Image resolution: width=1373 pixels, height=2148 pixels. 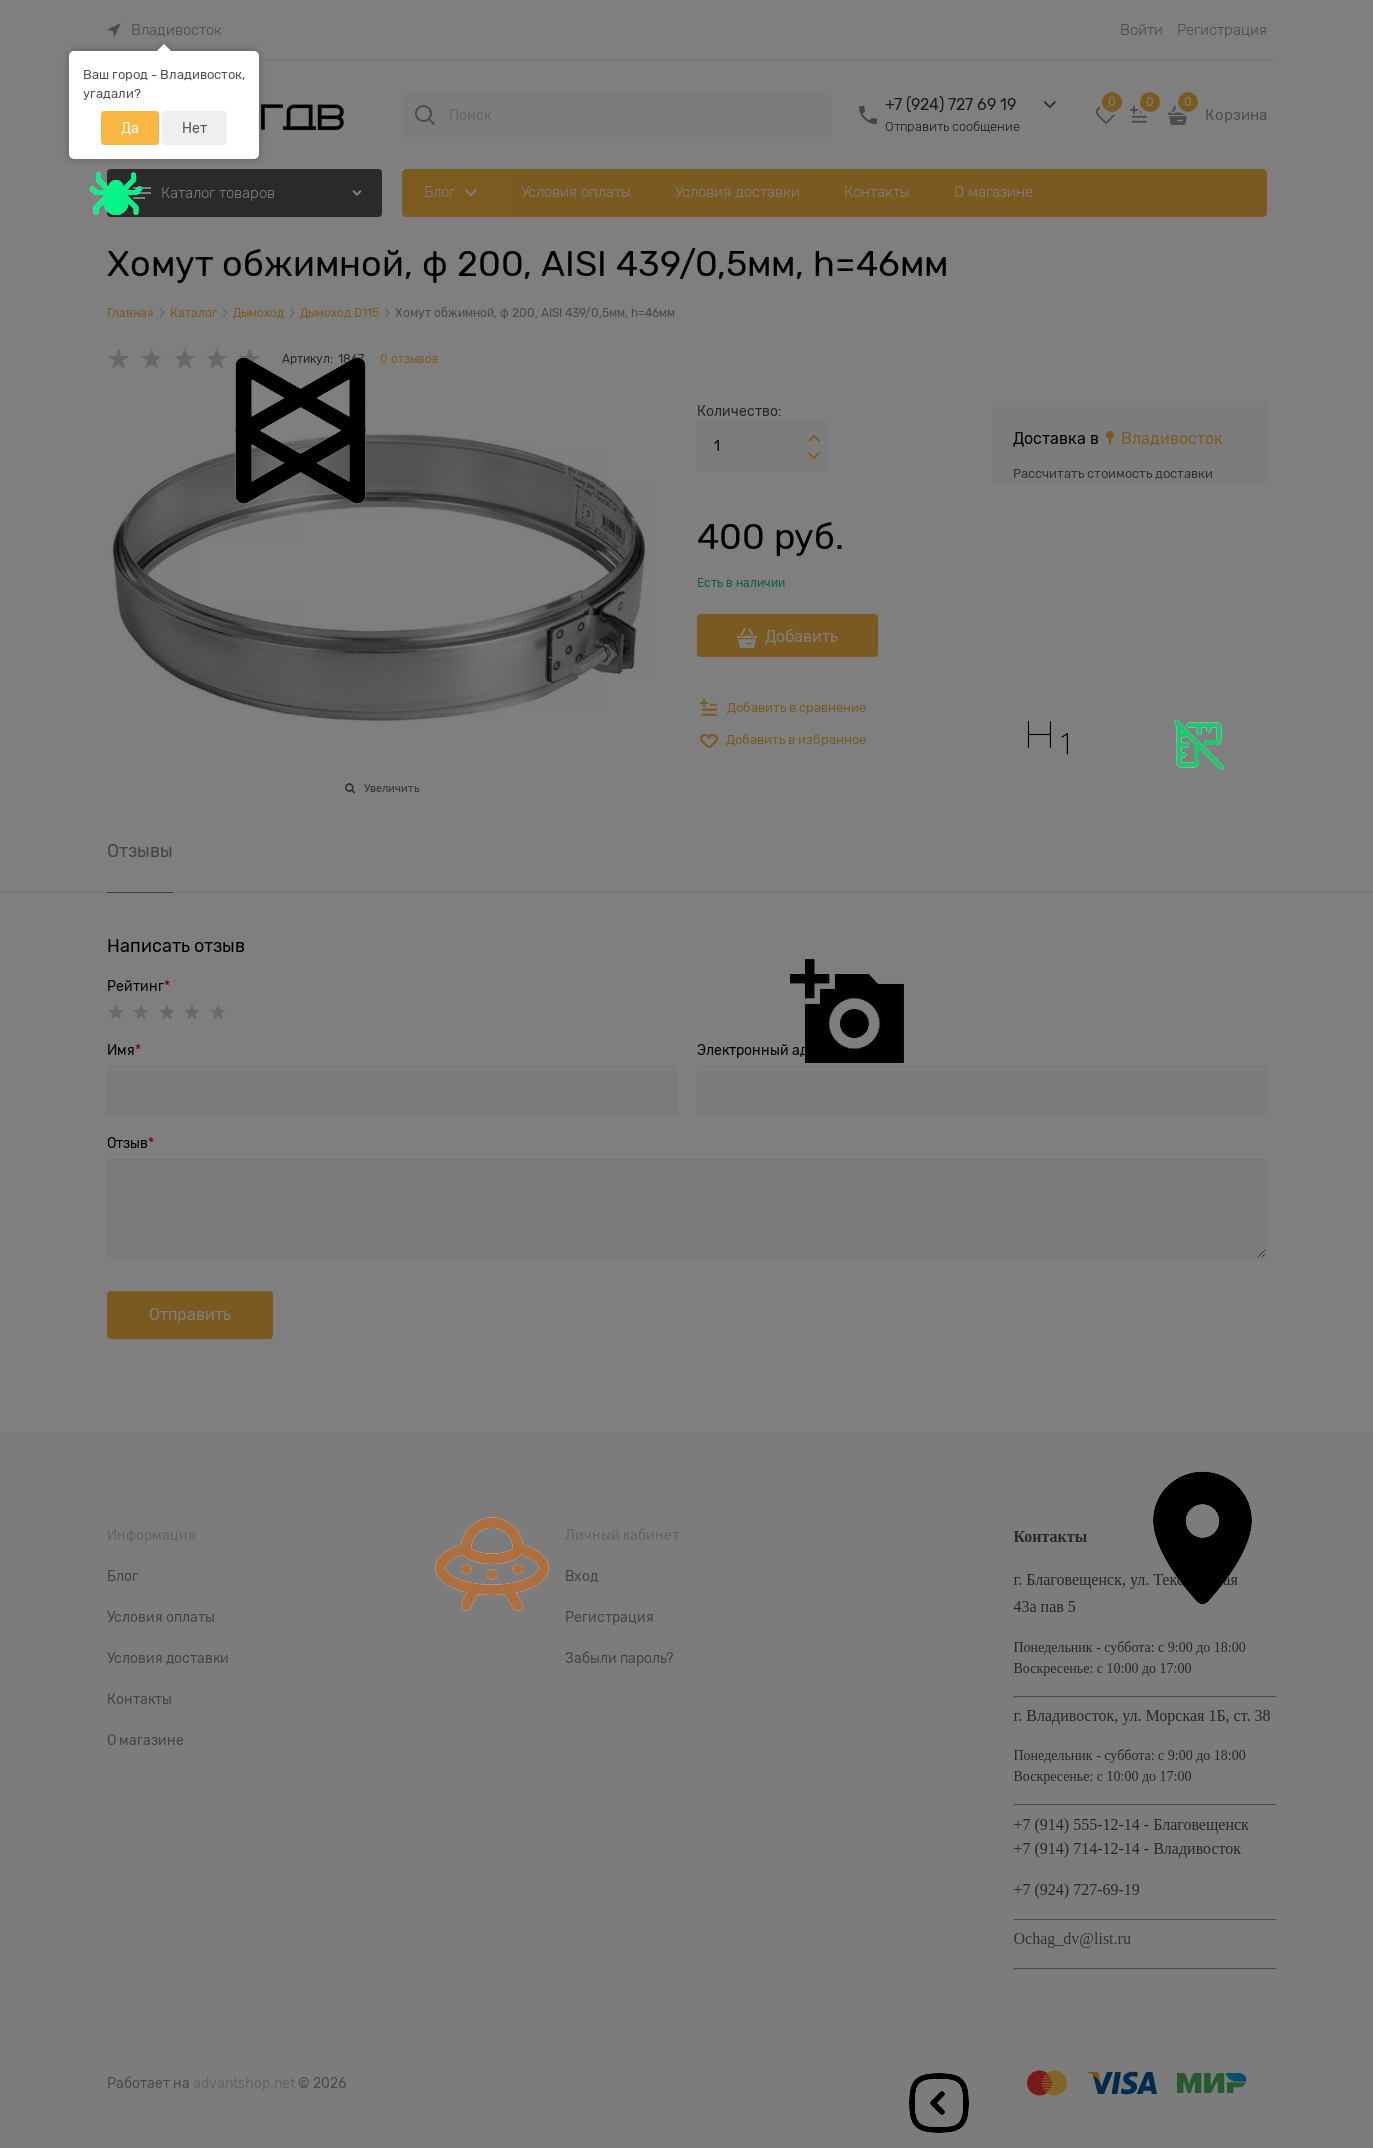 I want to click on format text as heading level 1, so click(x=1047, y=737).